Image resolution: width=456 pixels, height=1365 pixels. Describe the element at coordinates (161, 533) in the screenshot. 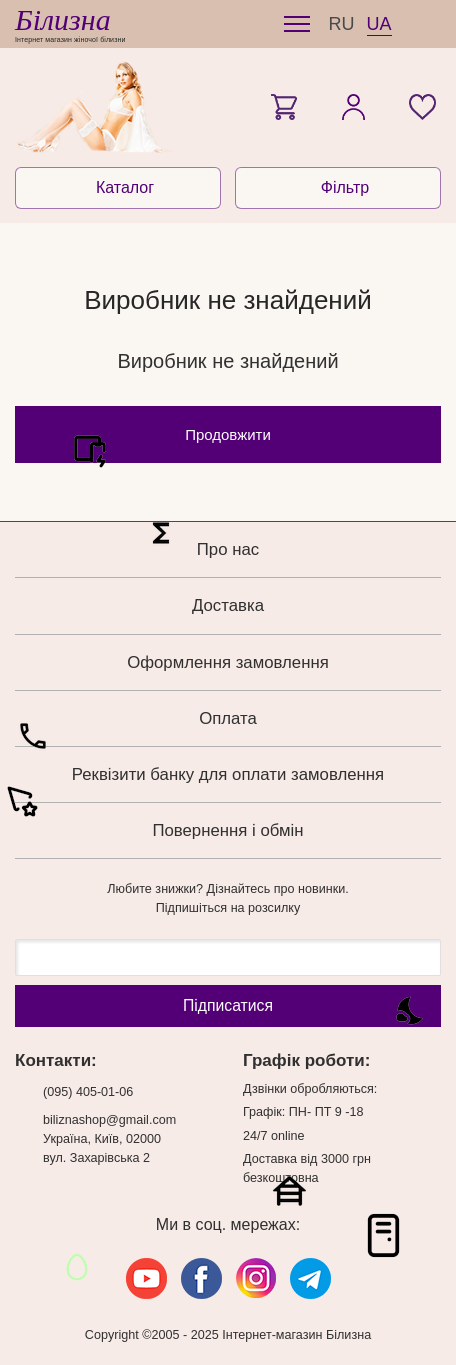

I see `insert a mathematical function or formula` at that location.